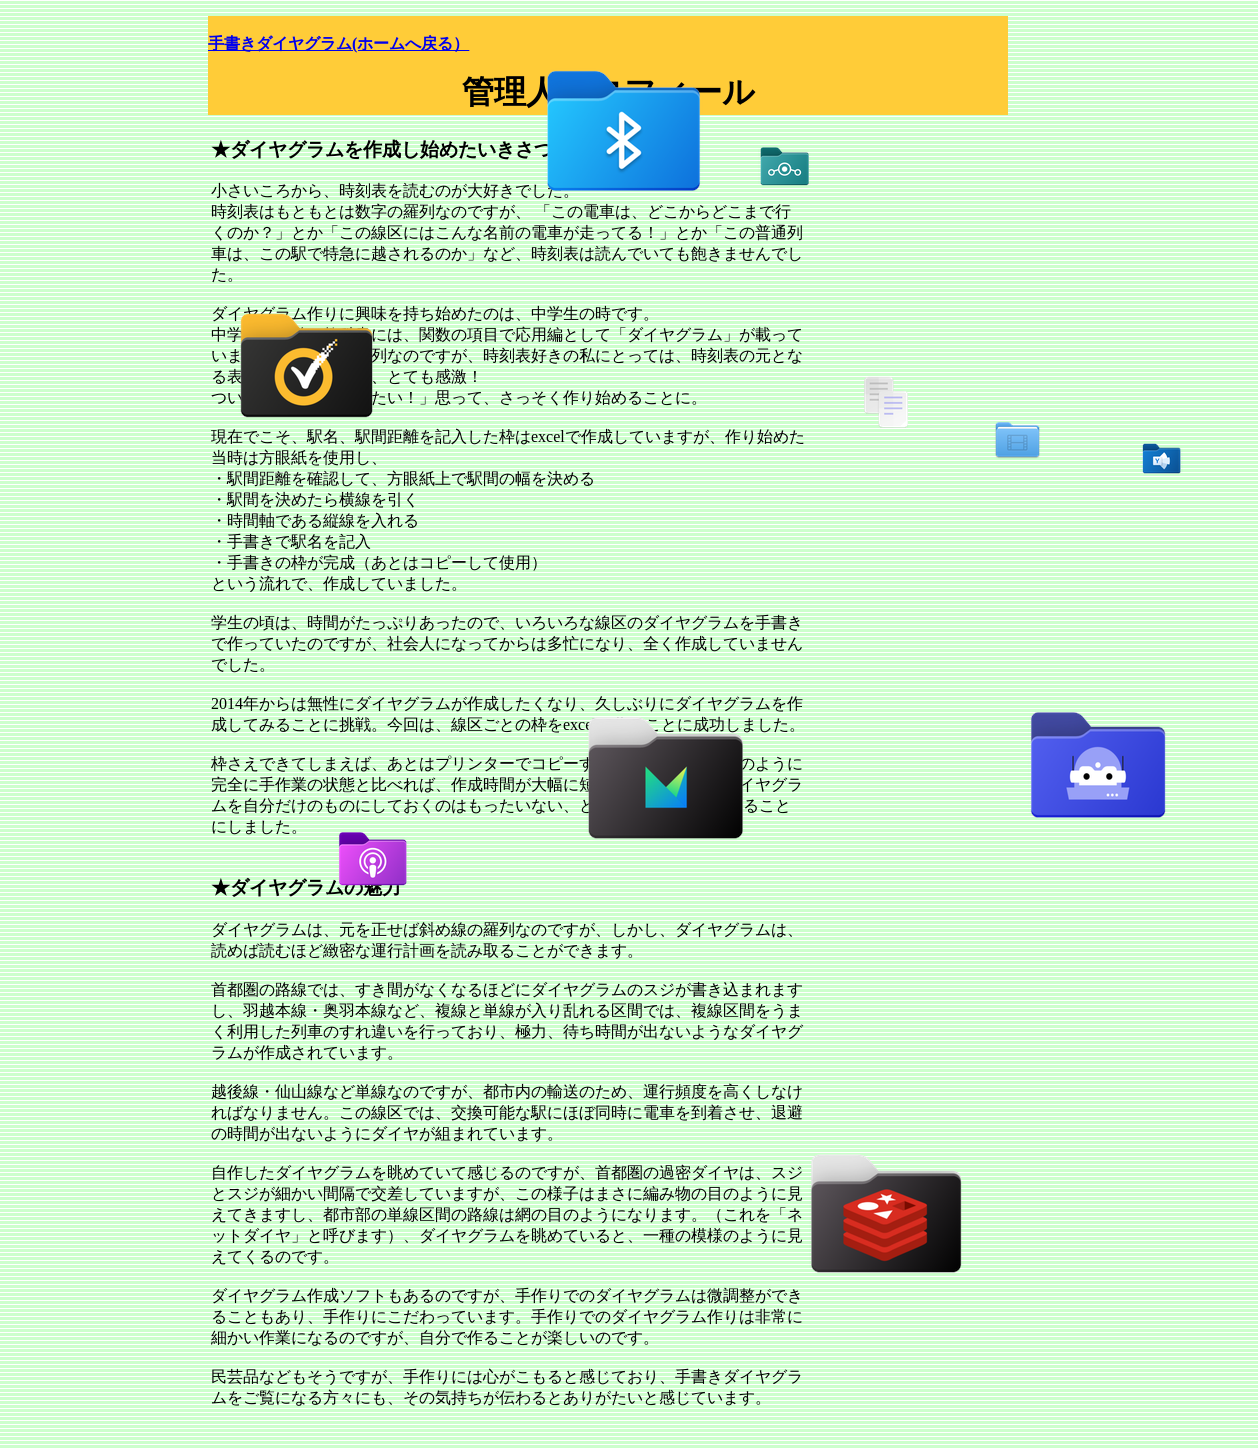  What do you see at coordinates (372, 860) in the screenshot?
I see `open folder containing podcast files` at bounding box center [372, 860].